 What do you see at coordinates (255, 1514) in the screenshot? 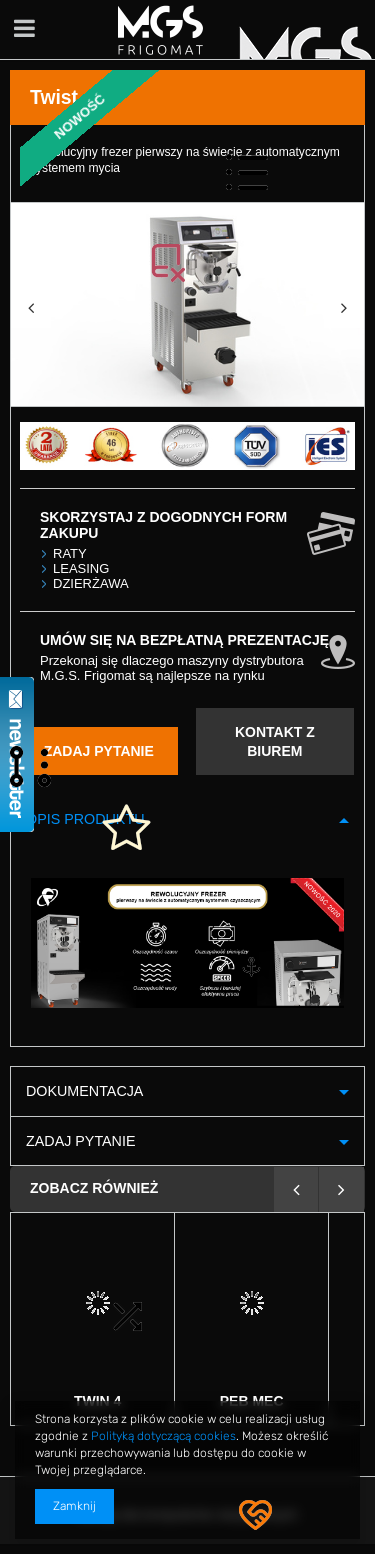
I see `view community code of conduct` at bounding box center [255, 1514].